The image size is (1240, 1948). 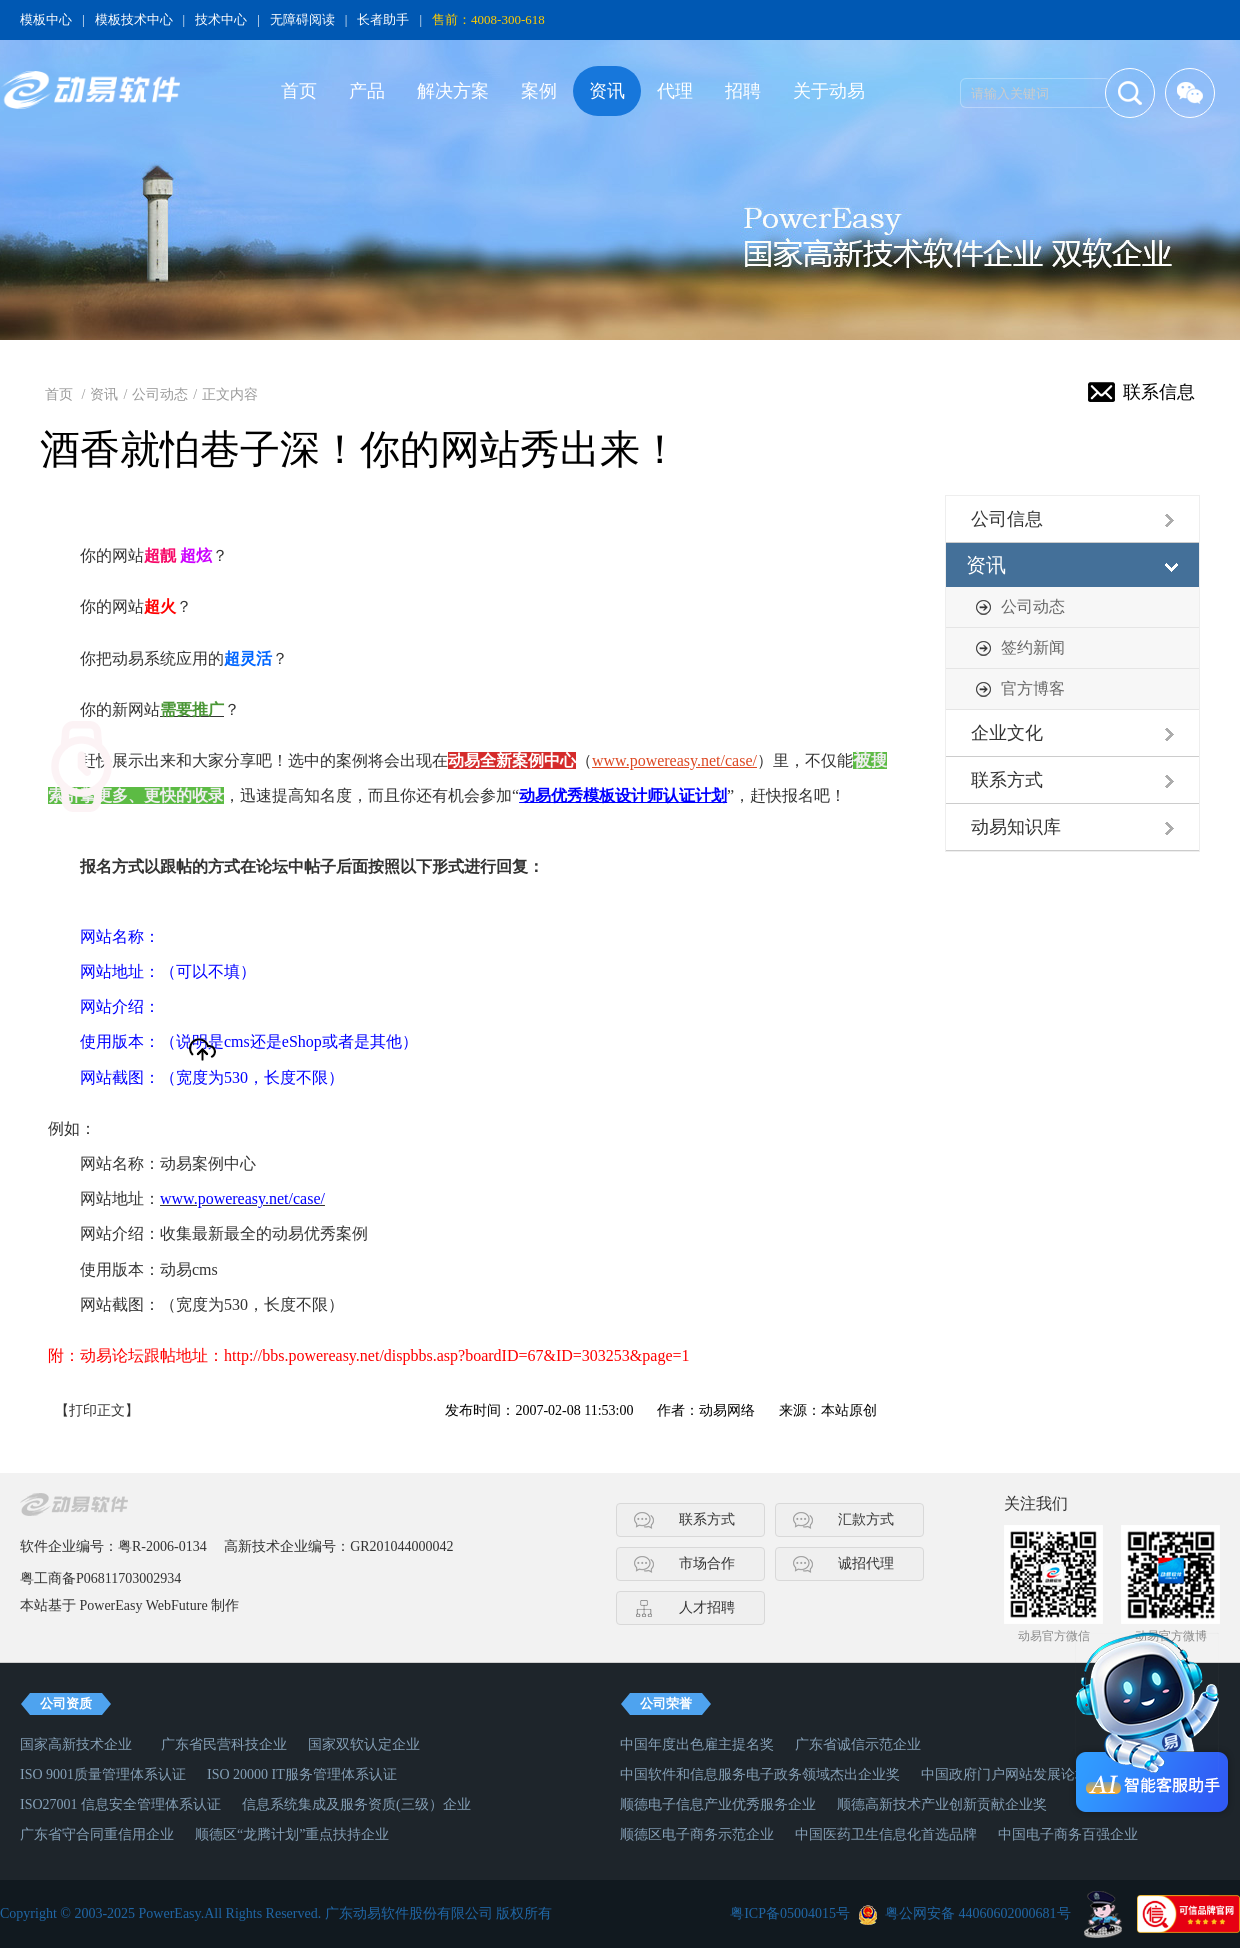 What do you see at coordinates (81, 766) in the screenshot?
I see `view time or clock settings` at bounding box center [81, 766].